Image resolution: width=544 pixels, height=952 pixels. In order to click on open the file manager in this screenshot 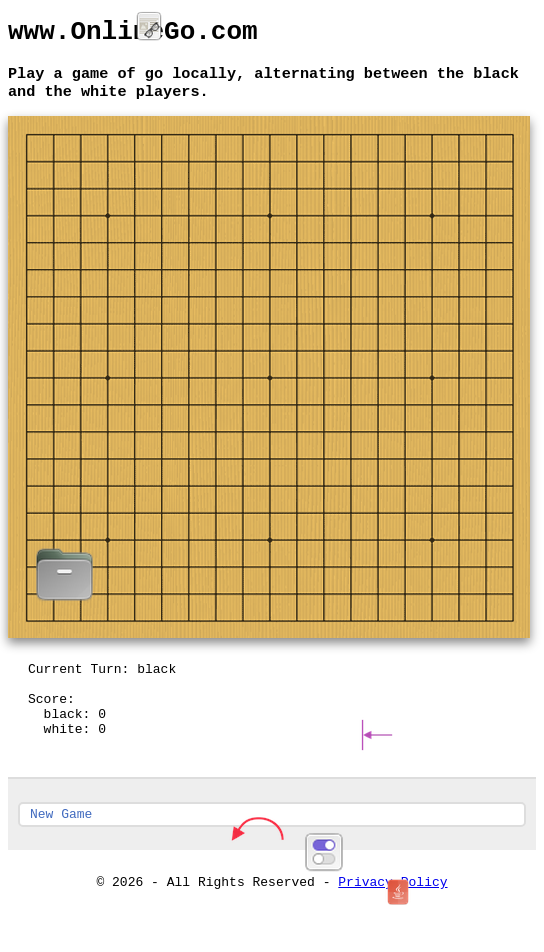, I will do `click(64, 574)`.